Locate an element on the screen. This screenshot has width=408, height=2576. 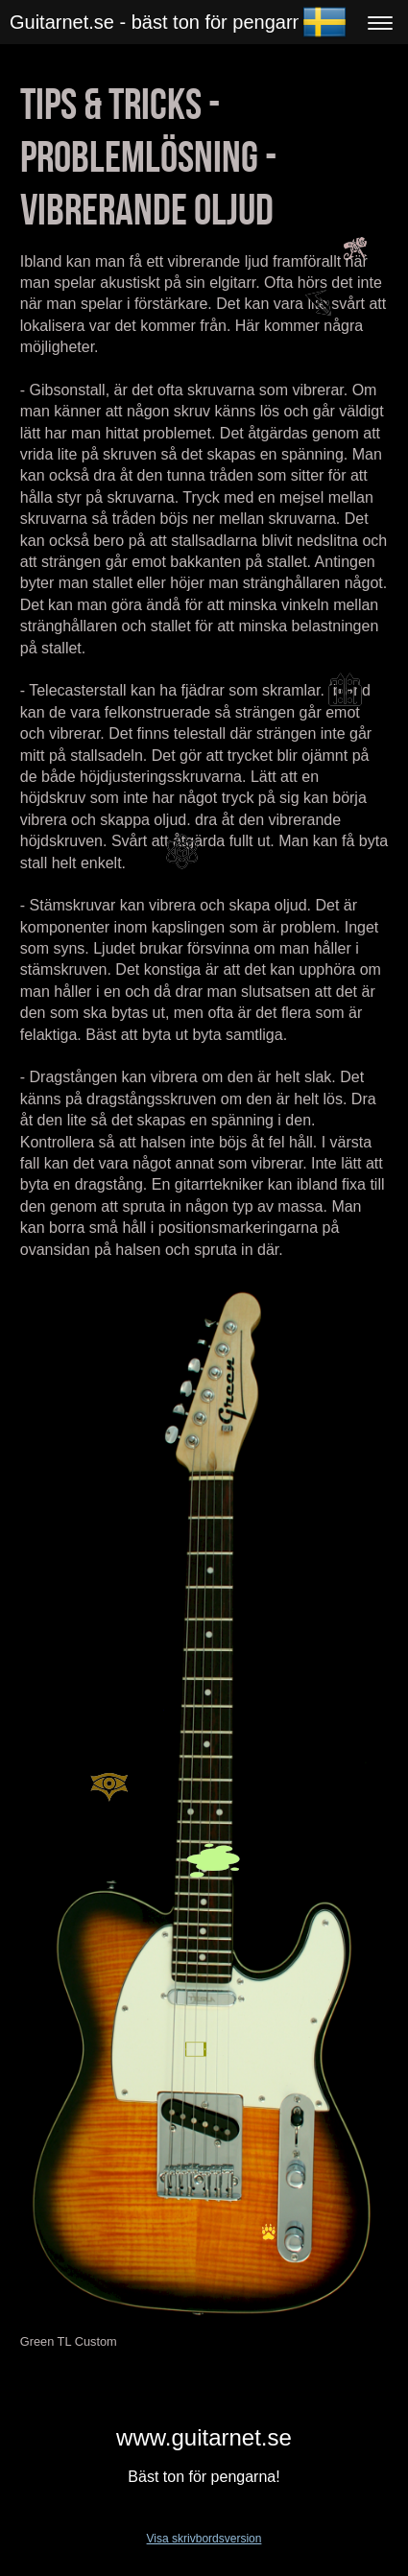
activate ricochet or bouncing attack ability is located at coordinates (318, 302).